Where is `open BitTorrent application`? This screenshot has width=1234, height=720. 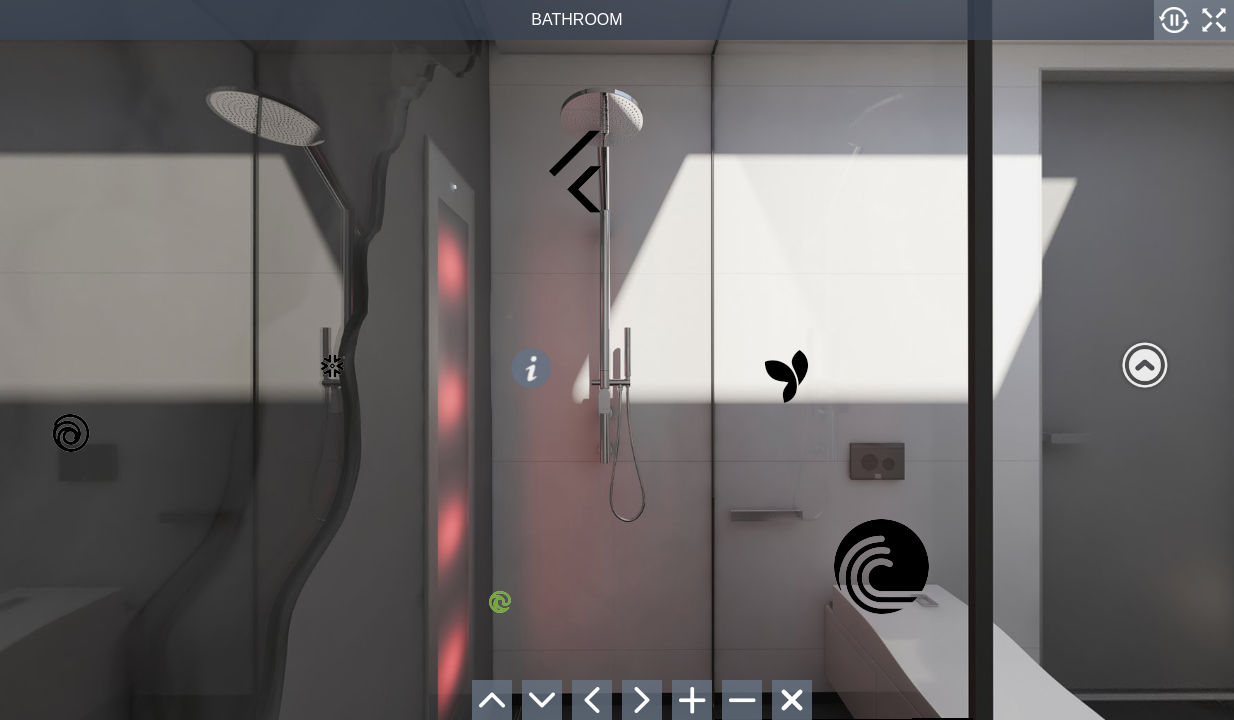
open BitTorrent application is located at coordinates (881, 566).